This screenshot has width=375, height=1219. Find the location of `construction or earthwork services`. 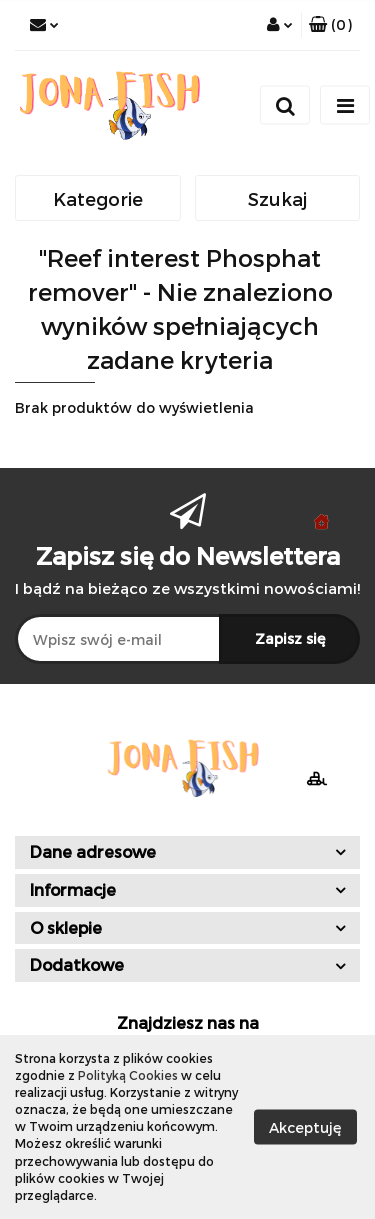

construction or earthwork services is located at coordinates (317, 778).